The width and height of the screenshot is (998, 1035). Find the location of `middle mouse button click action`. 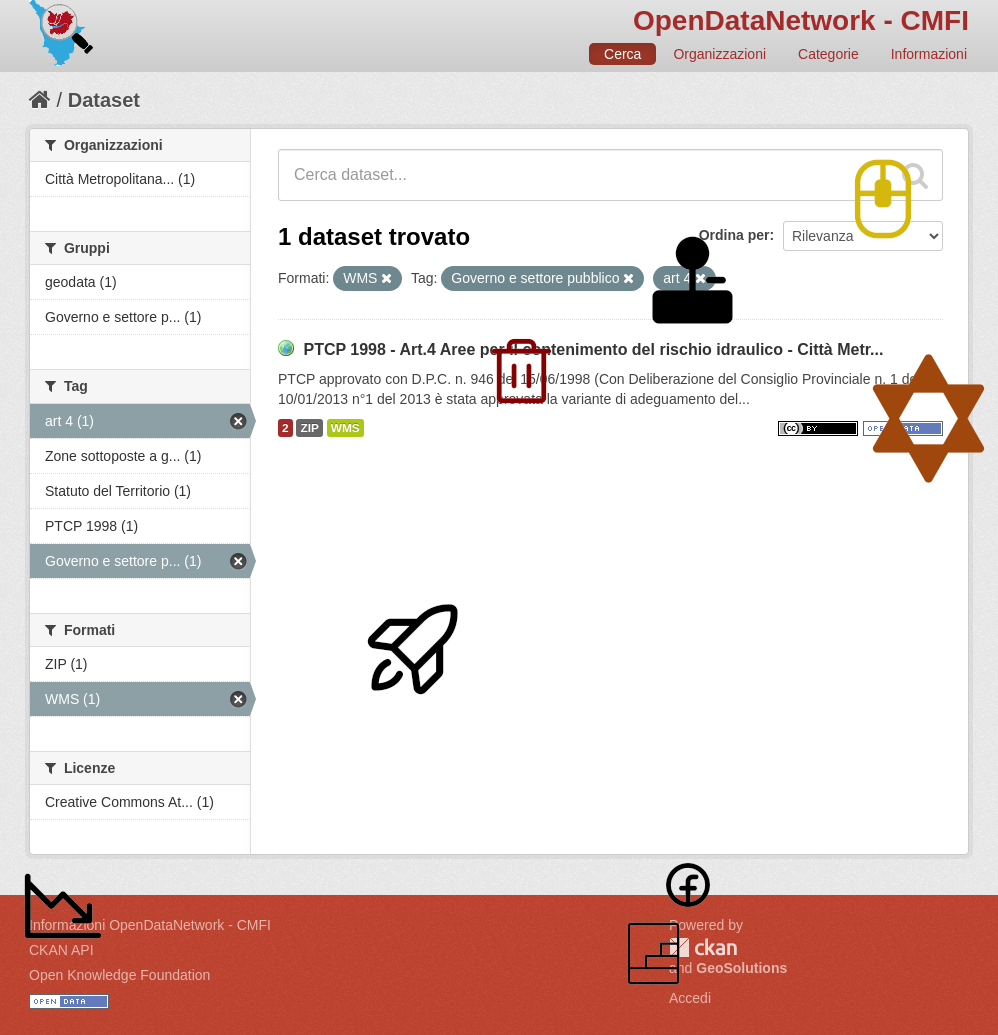

middle mouse button click action is located at coordinates (883, 199).